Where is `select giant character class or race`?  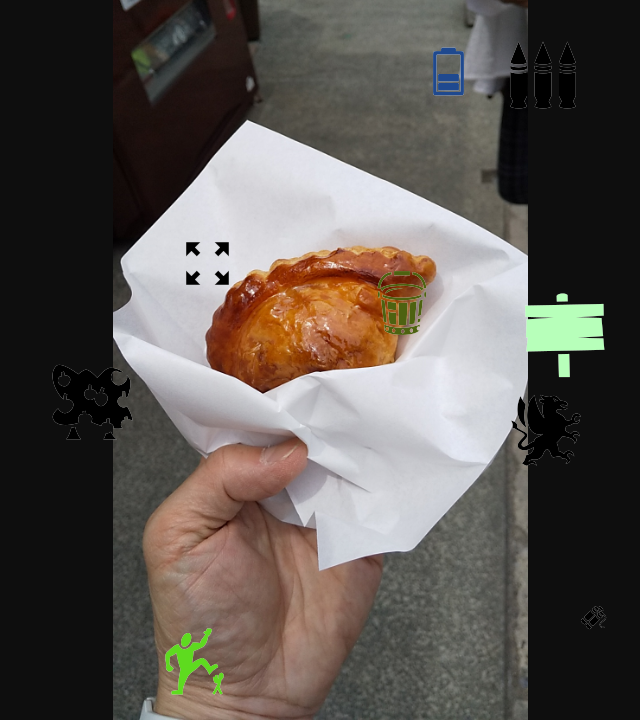 select giant character class or race is located at coordinates (194, 661).